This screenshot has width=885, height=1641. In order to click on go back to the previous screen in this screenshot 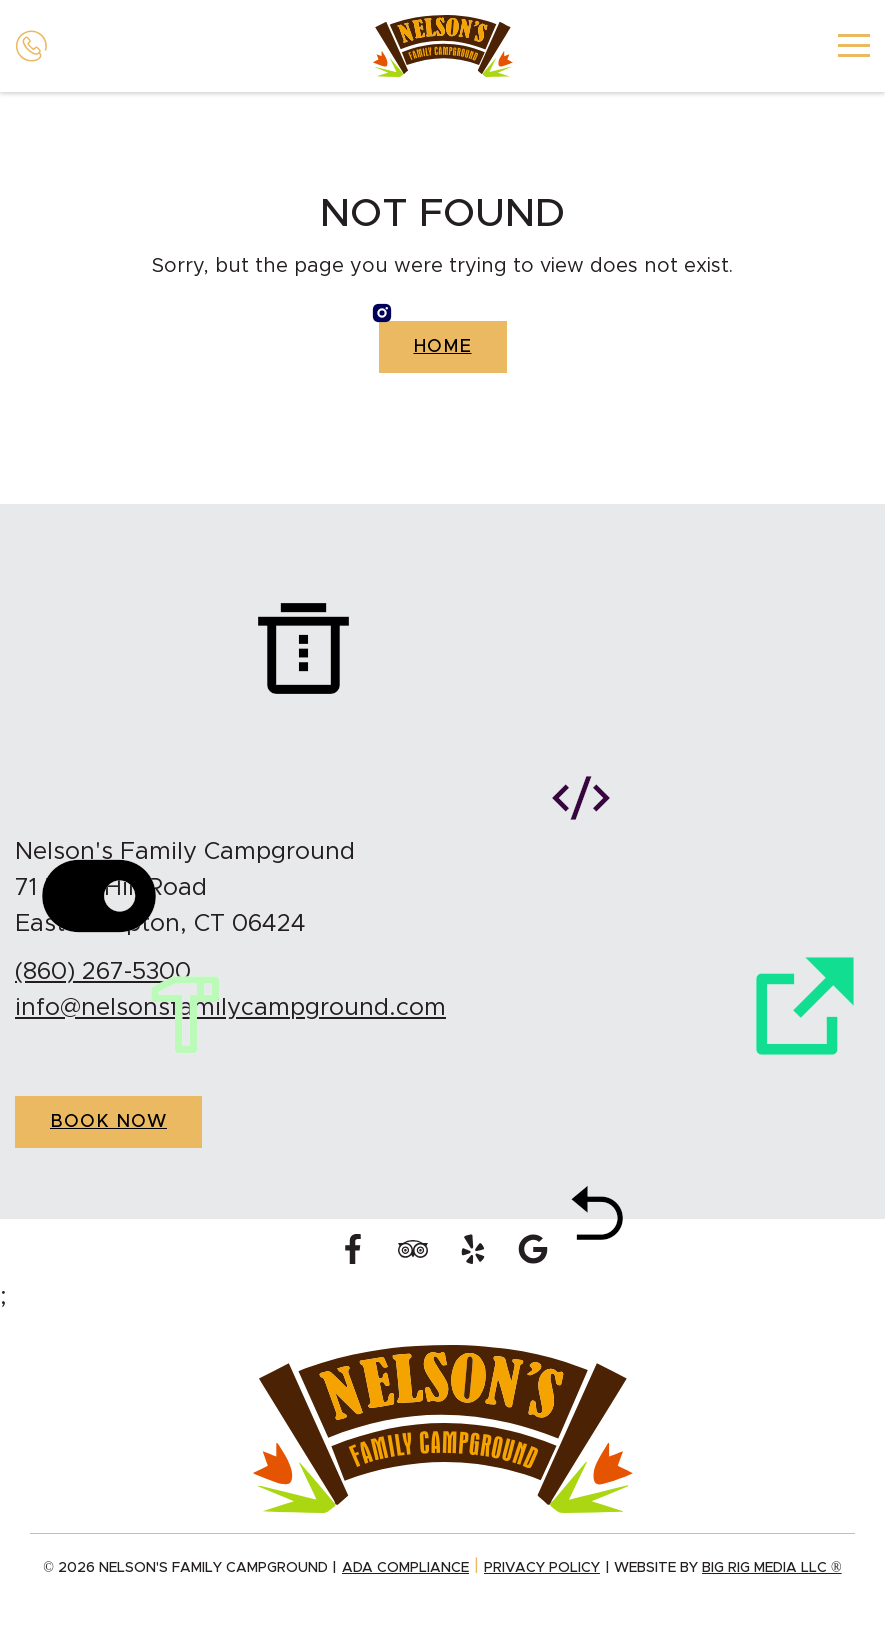, I will do `click(598, 1215)`.